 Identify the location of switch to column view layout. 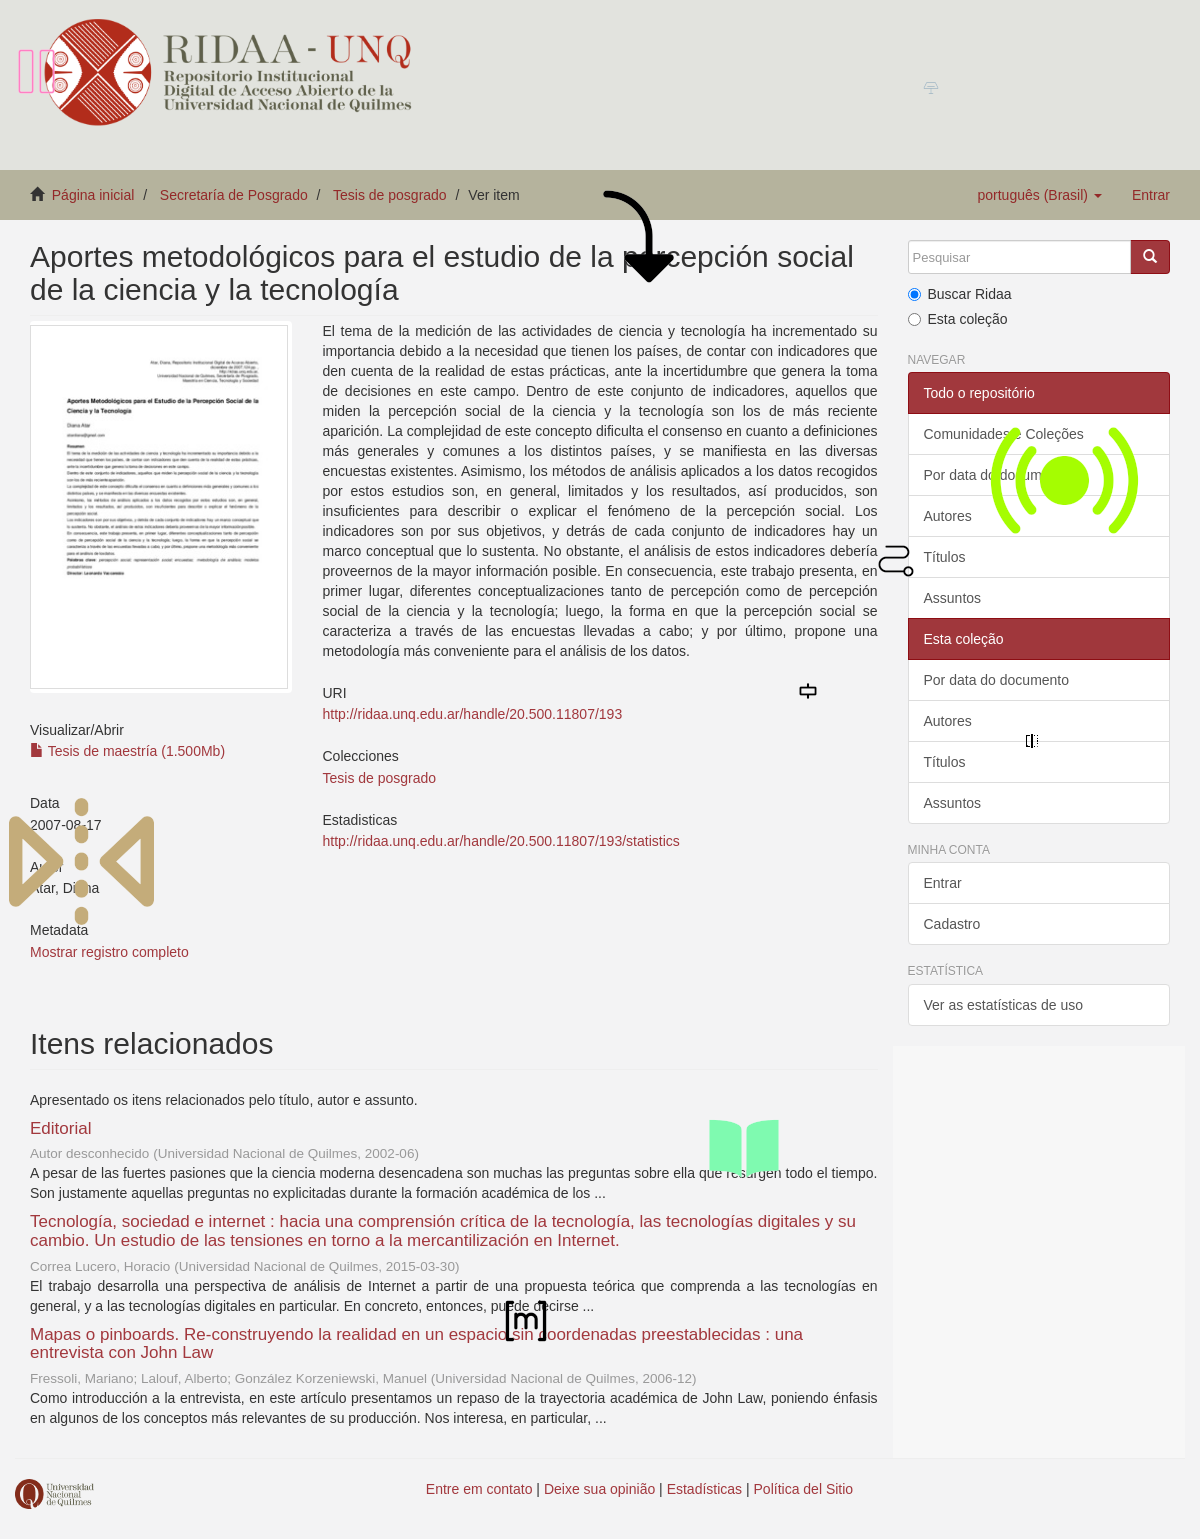
(36, 71).